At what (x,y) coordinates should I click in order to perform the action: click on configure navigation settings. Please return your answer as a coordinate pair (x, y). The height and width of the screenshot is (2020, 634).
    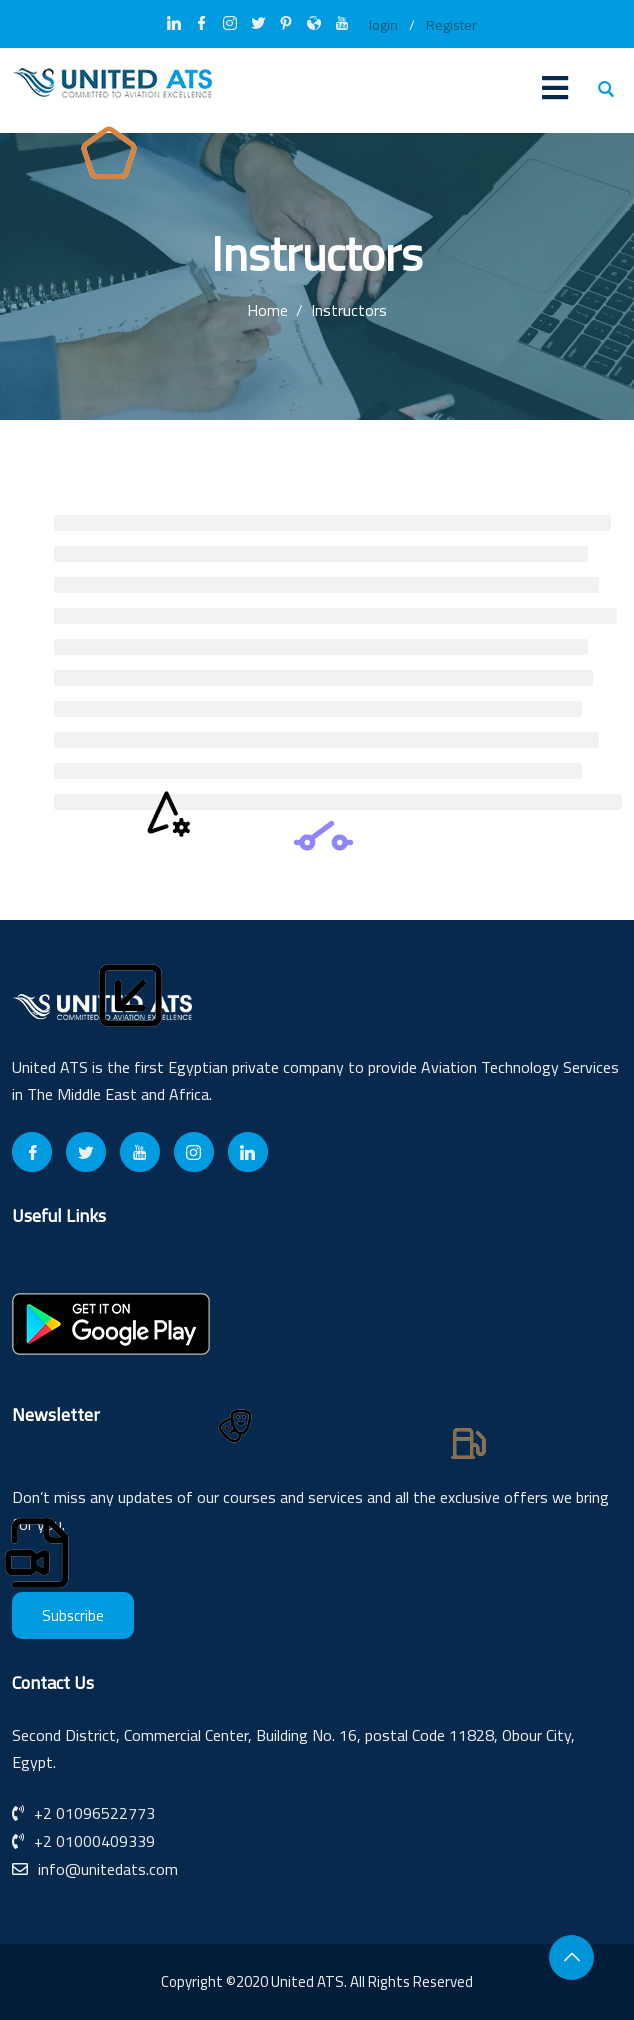
    Looking at the image, I should click on (166, 812).